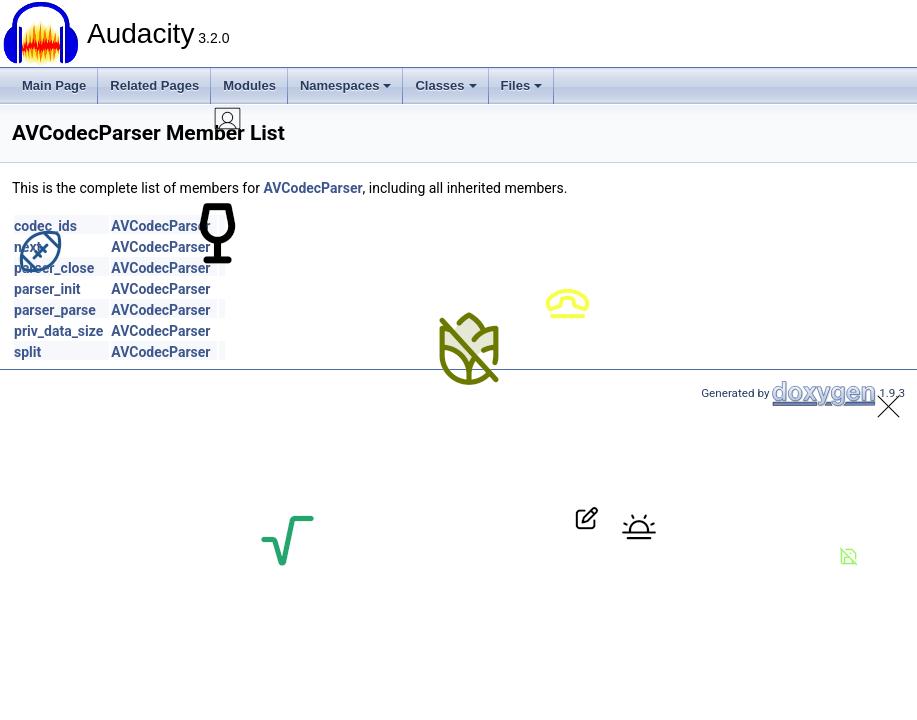 Image resolution: width=917 pixels, height=720 pixels. What do you see at coordinates (888, 406) in the screenshot?
I see `close a window or dialog` at bounding box center [888, 406].